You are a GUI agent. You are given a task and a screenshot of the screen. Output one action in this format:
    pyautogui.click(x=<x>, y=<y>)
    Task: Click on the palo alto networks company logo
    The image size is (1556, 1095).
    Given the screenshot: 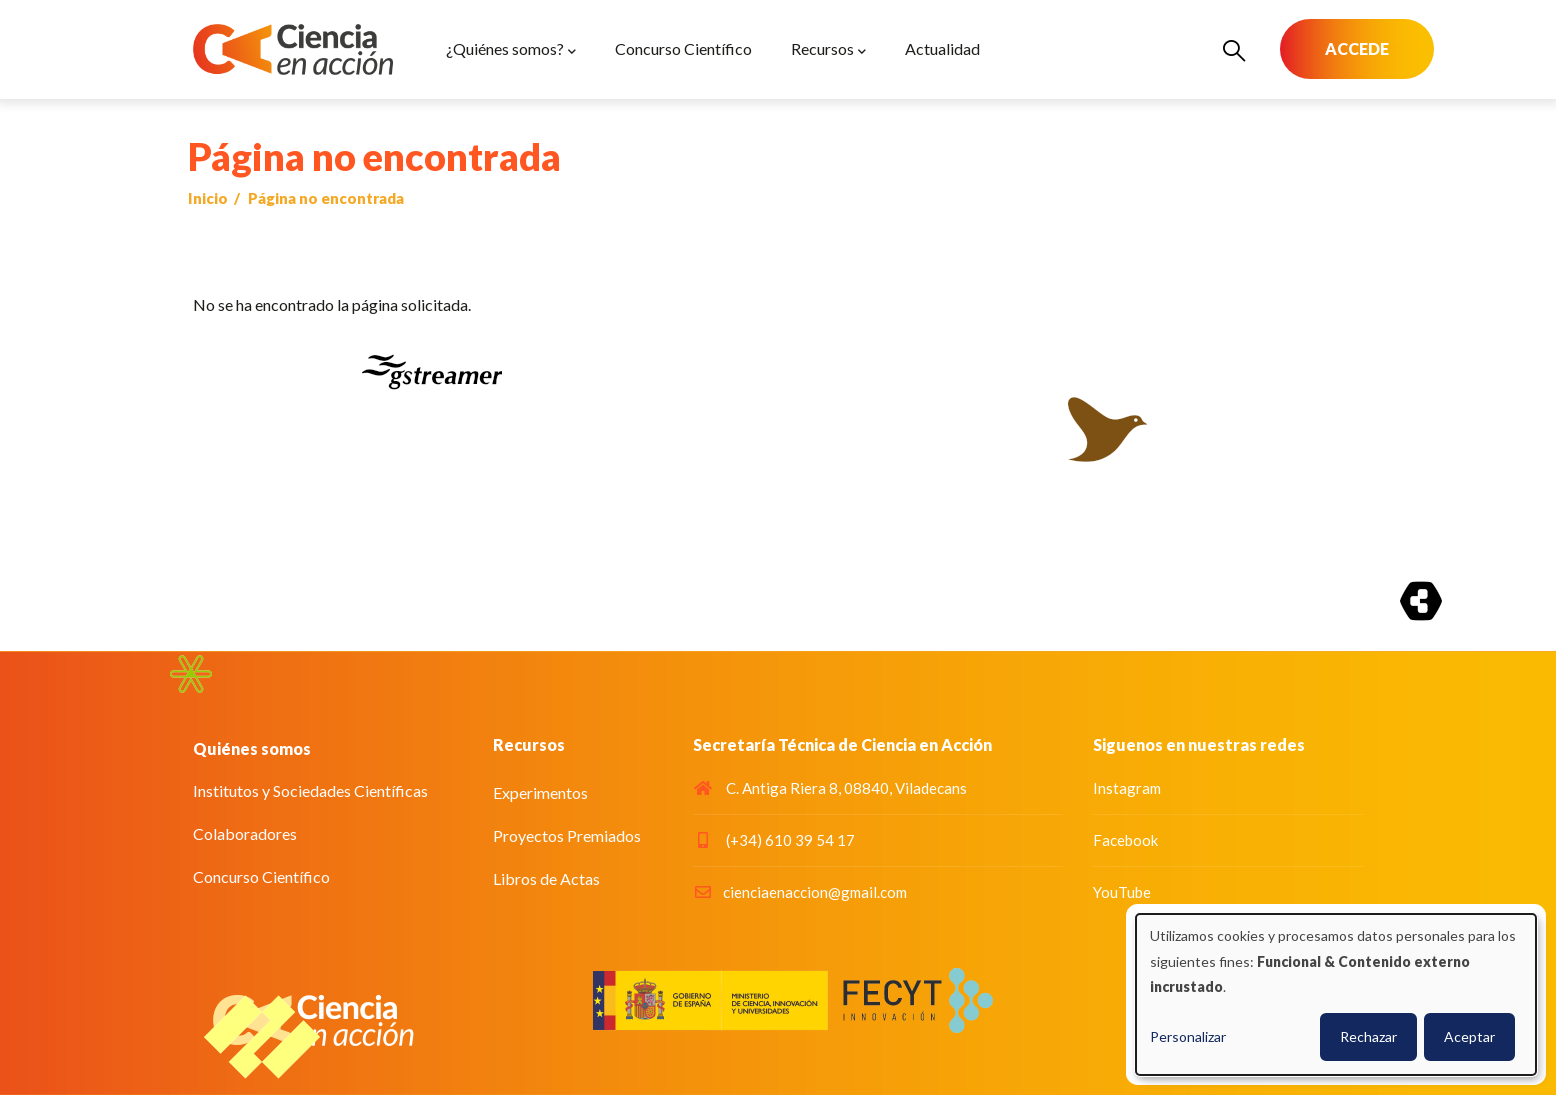 What is the action you would take?
    pyautogui.click(x=262, y=1037)
    